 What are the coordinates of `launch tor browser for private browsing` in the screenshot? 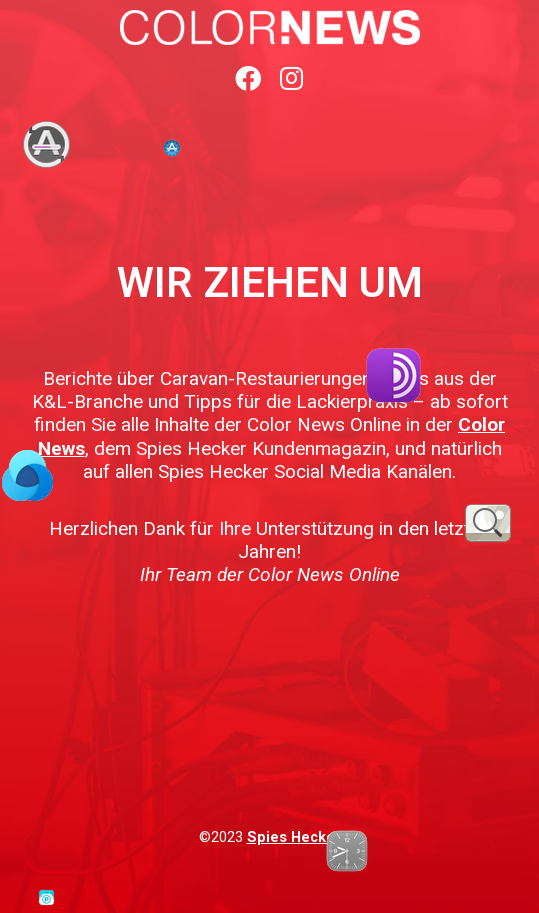 It's located at (393, 375).